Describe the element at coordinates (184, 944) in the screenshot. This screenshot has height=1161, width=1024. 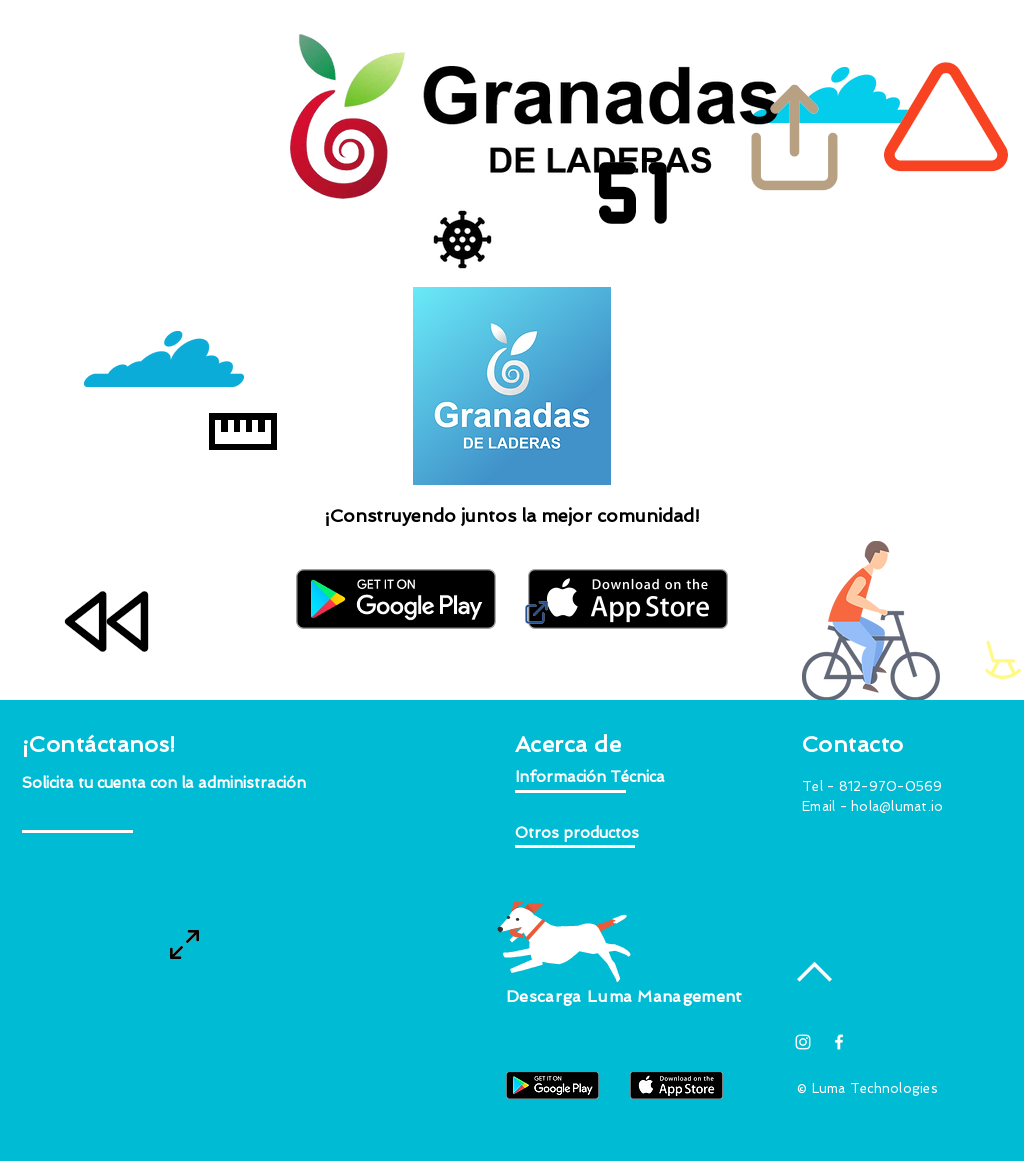
I see `expand content to full screen` at that location.